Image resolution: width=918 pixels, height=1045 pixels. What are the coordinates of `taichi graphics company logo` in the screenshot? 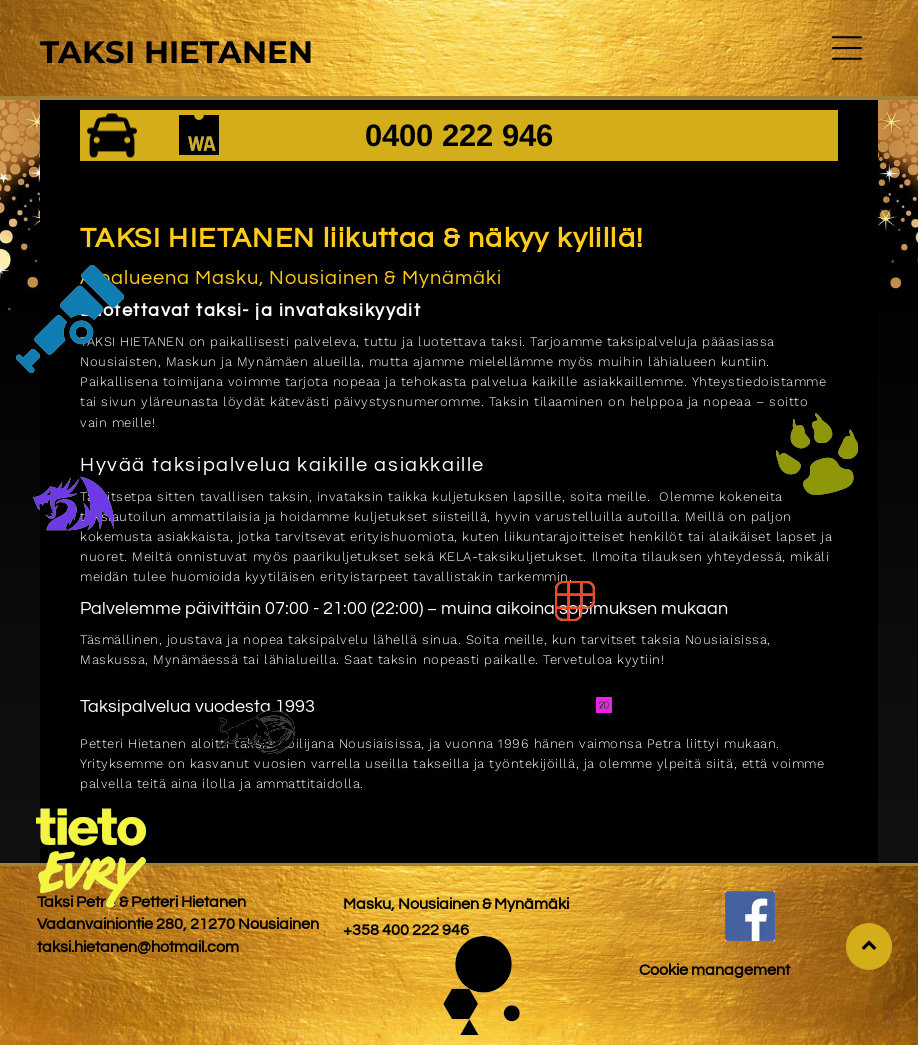 It's located at (481, 985).